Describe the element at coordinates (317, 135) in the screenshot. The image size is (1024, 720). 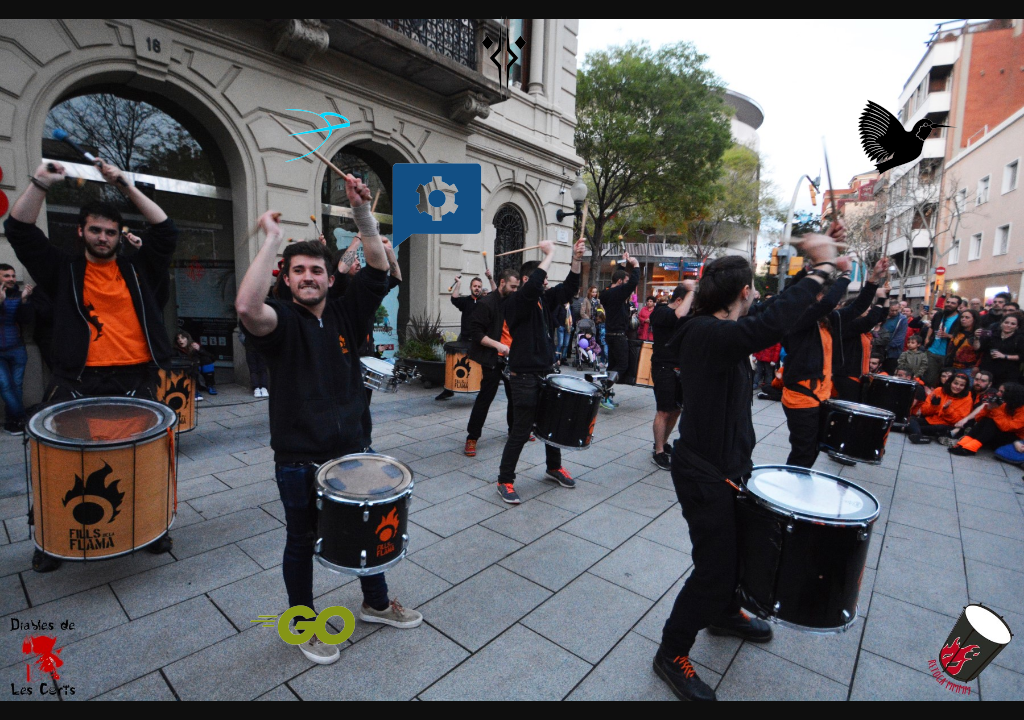
I see `EPEL (Extra Packages for Enterprise Linux) project logo` at that location.